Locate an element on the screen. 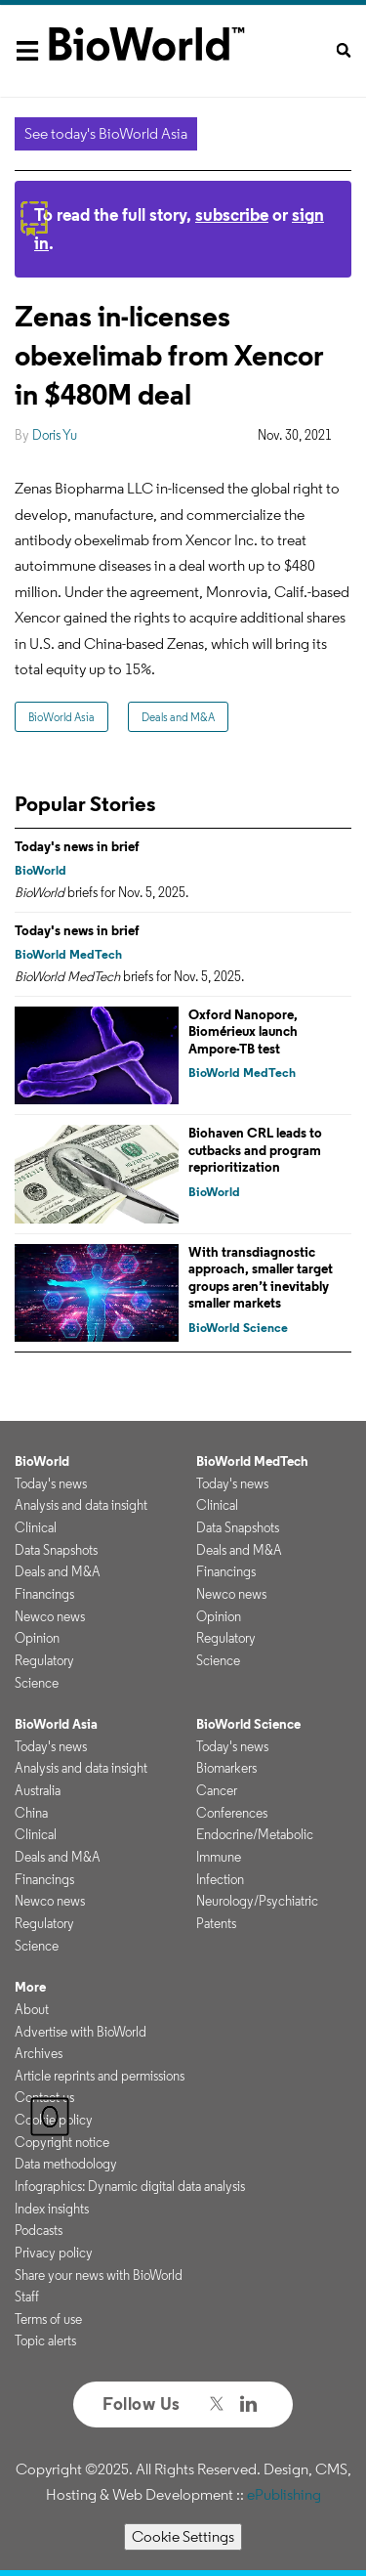  indicates zero or no items is located at coordinates (50, 2117).